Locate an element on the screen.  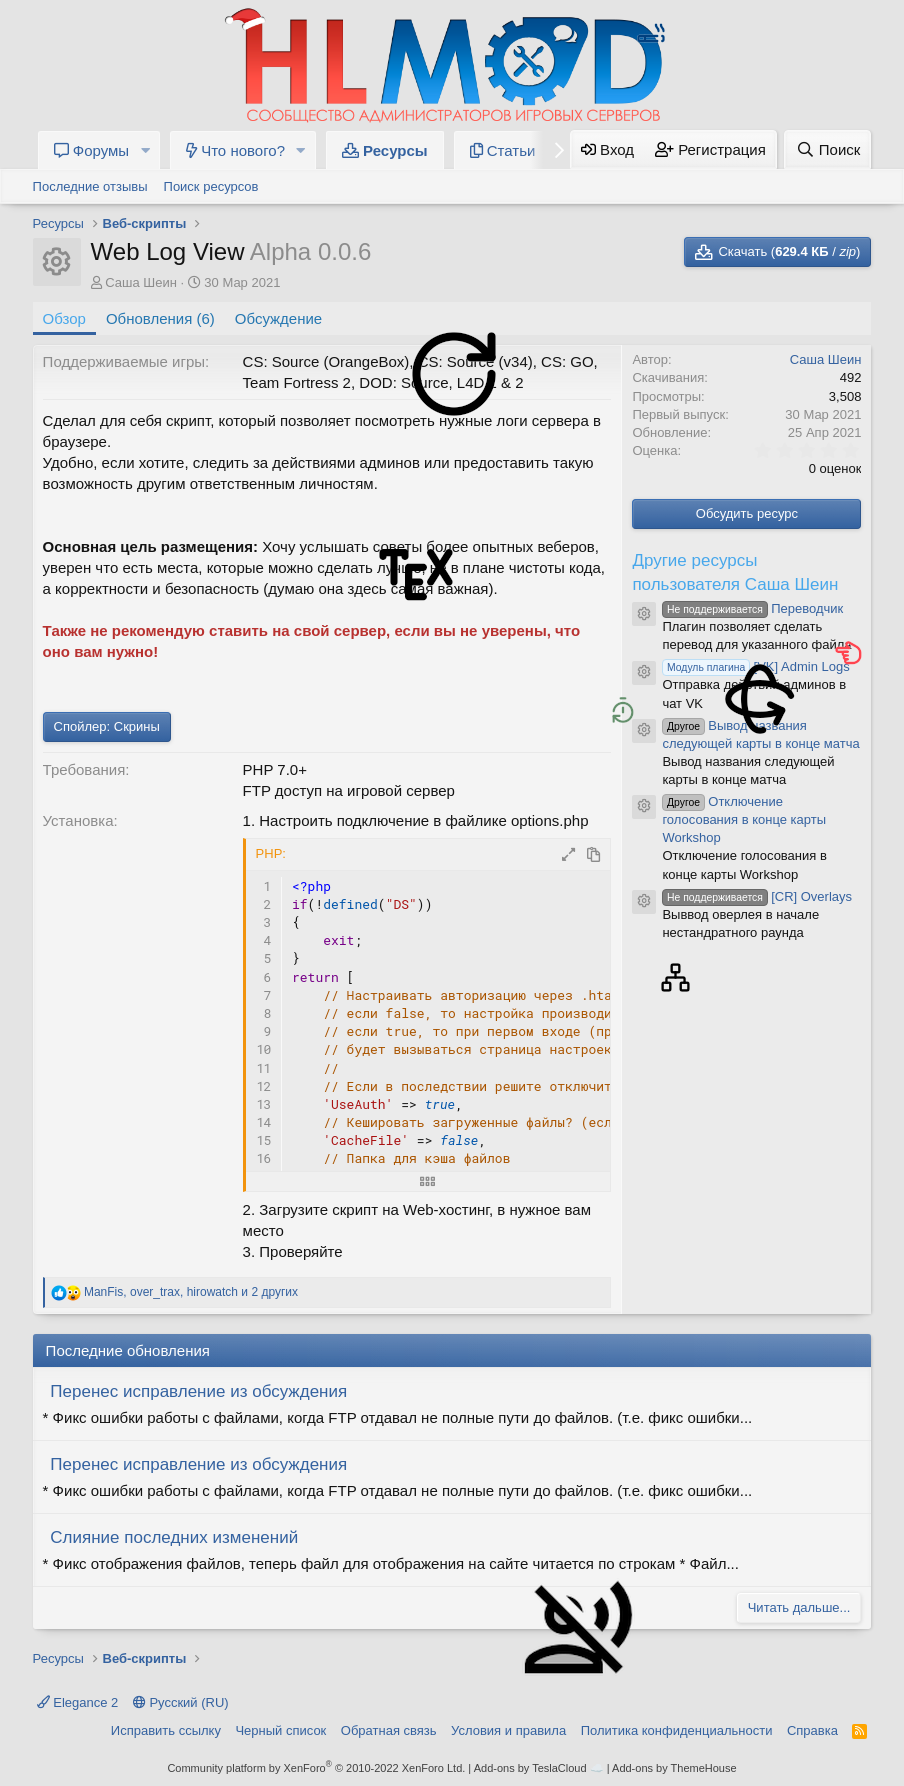
rotate object in 3D space is located at coordinates (760, 699).